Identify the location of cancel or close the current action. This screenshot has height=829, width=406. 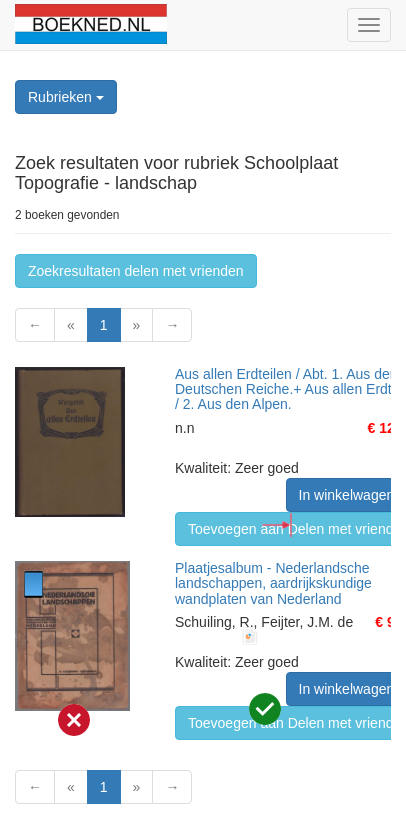
(74, 720).